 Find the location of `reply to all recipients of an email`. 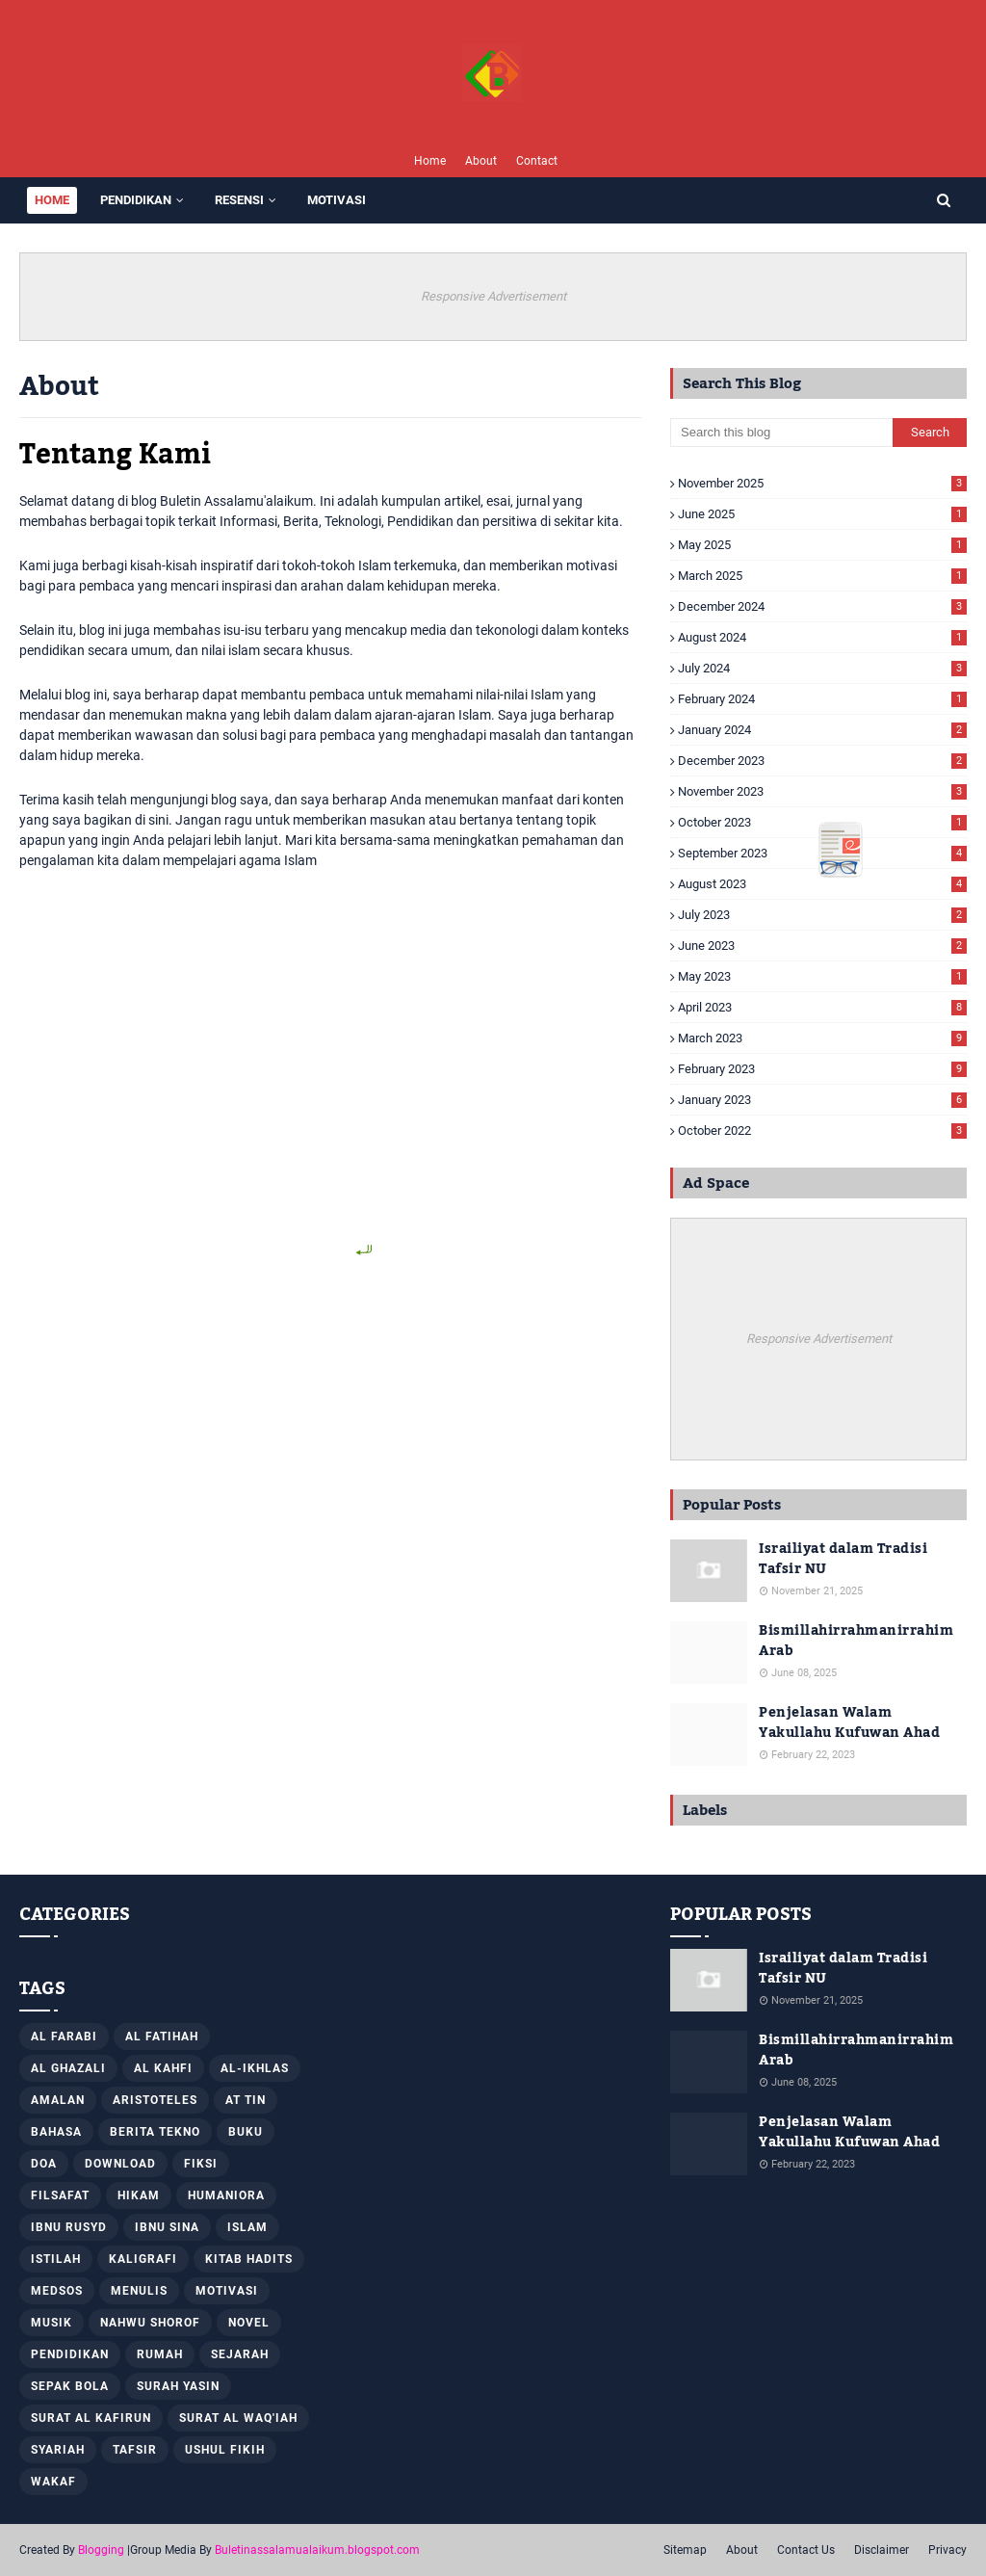

reply to all recipients of an email is located at coordinates (363, 1249).